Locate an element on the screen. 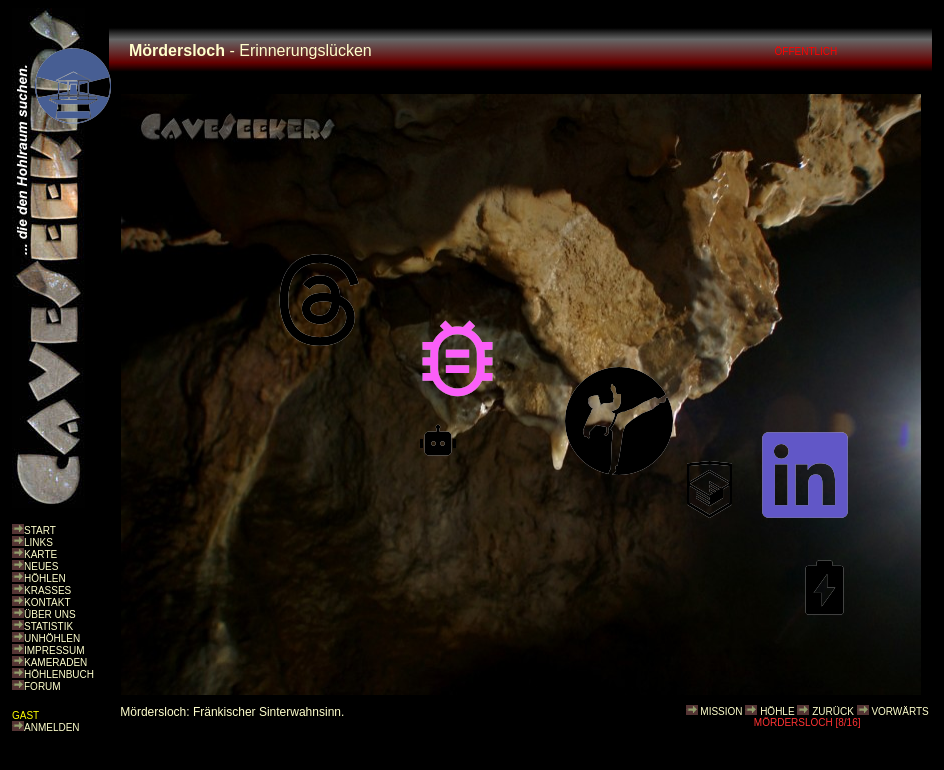 This screenshot has height=770, width=944. battery charging status indicator is located at coordinates (824, 587).